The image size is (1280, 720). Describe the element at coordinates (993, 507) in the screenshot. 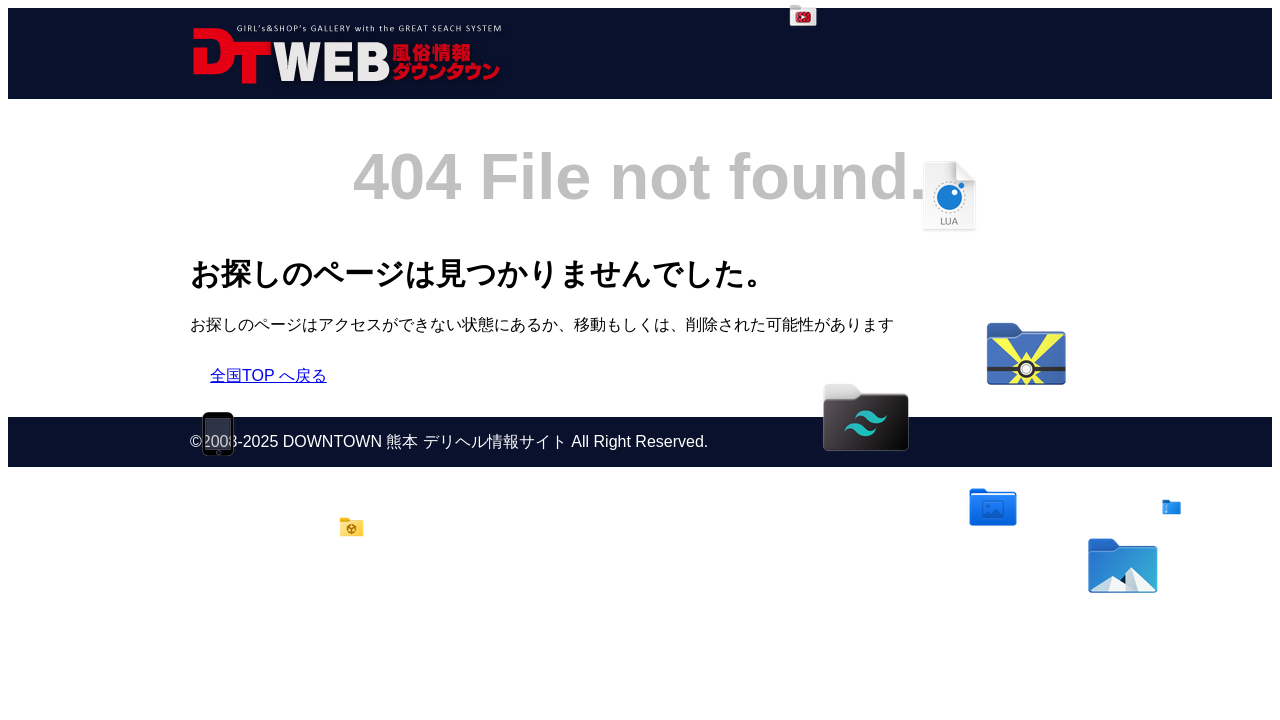

I see `open your images folder` at that location.